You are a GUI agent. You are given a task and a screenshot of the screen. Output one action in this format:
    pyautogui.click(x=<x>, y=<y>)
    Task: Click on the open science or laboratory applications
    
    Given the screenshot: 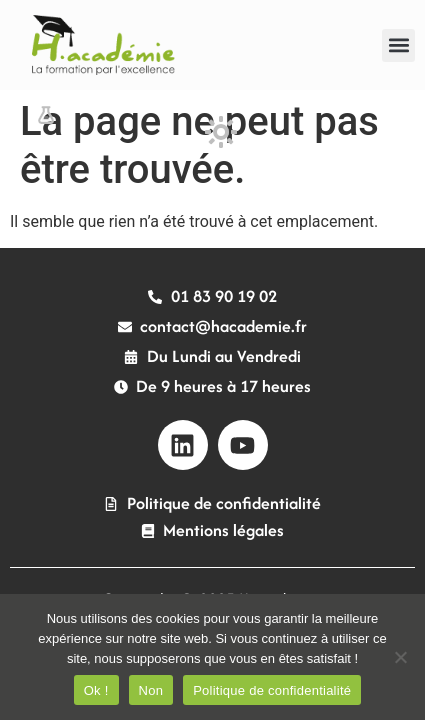 What is the action you would take?
    pyautogui.click(x=46, y=115)
    